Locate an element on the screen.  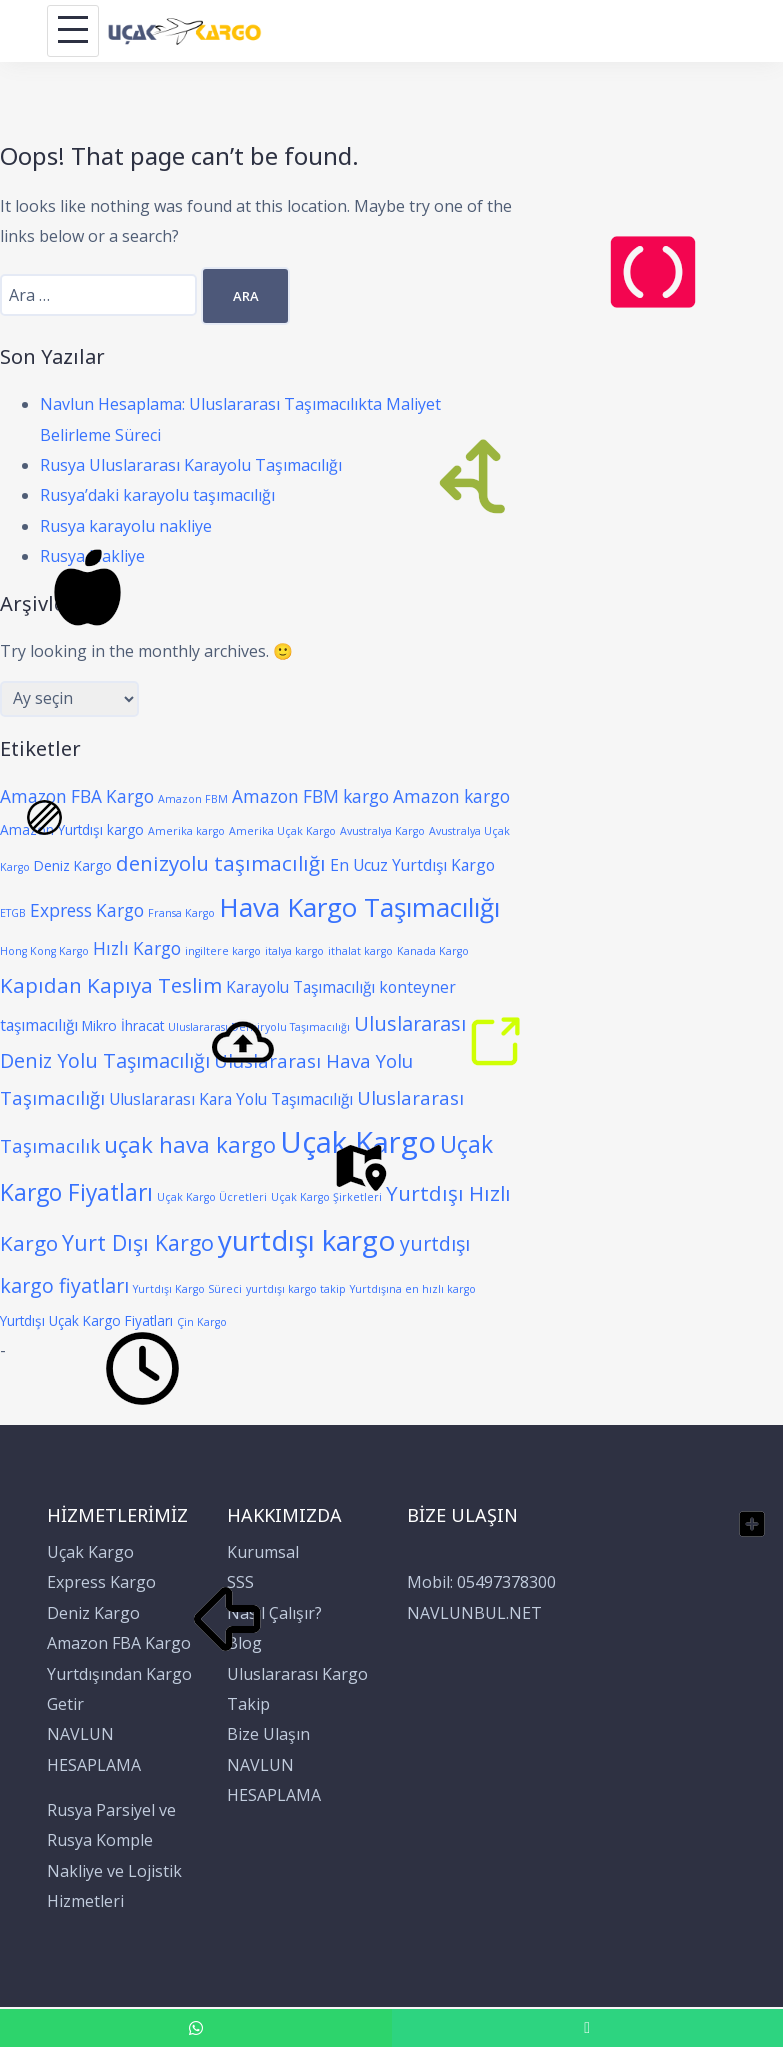
access health or nutrition tracking features is located at coordinates (87, 587).